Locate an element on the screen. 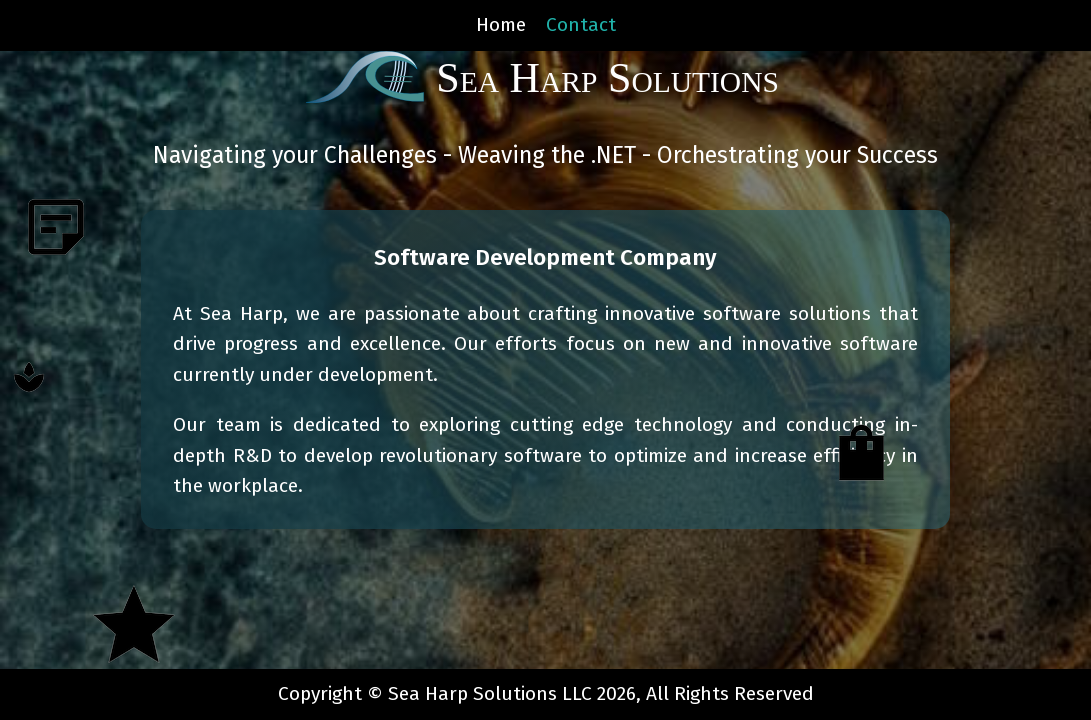 The image size is (1091, 720). create a new note is located at coordinates (56, 227).